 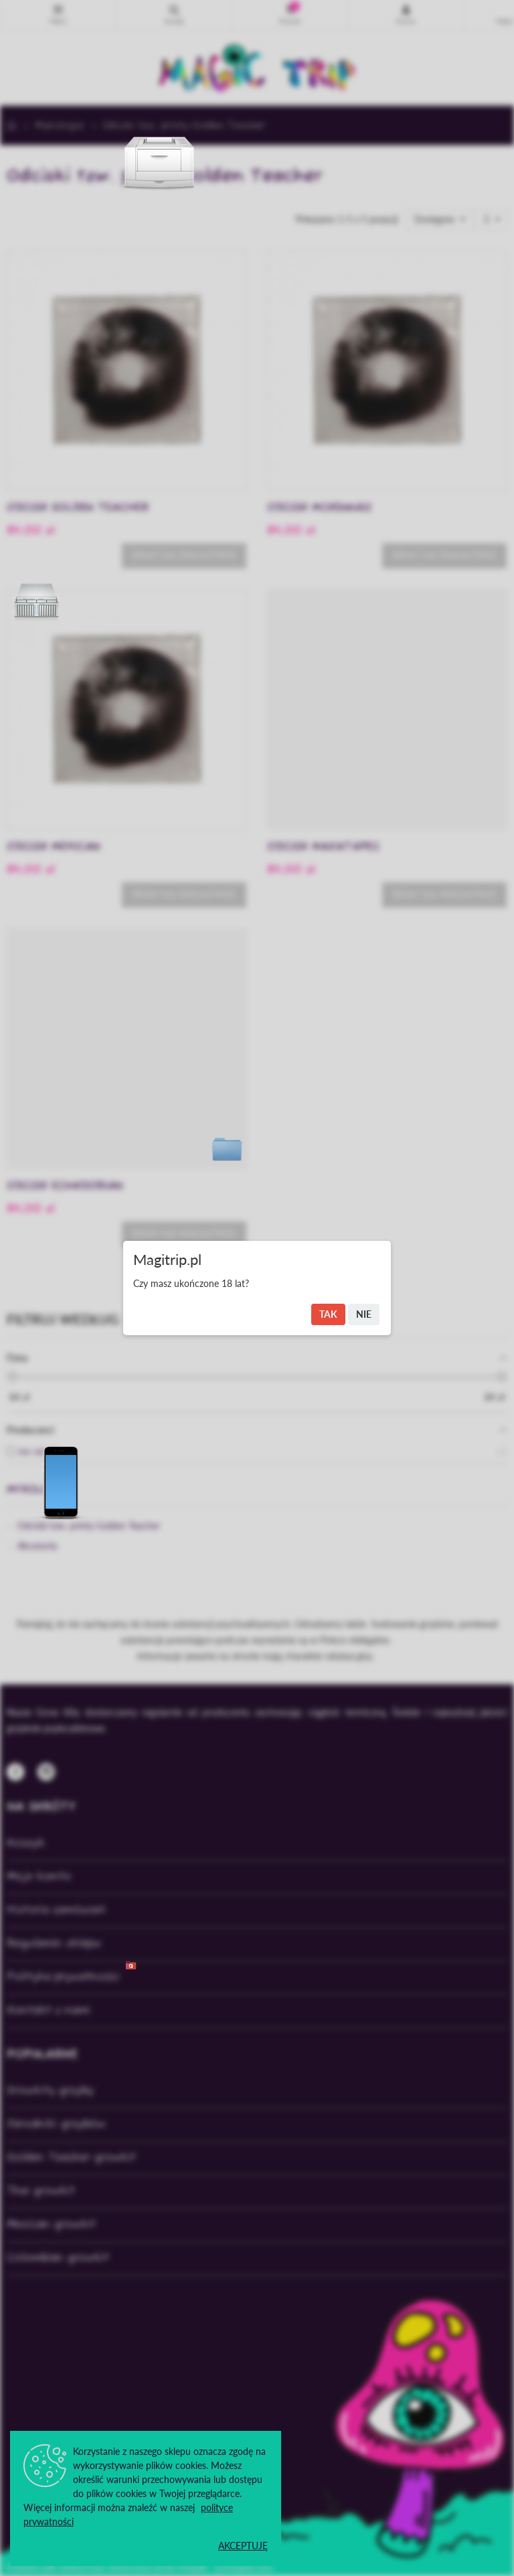 I want to click on open microsoft office documents folder, so click(x=131, y=1965).